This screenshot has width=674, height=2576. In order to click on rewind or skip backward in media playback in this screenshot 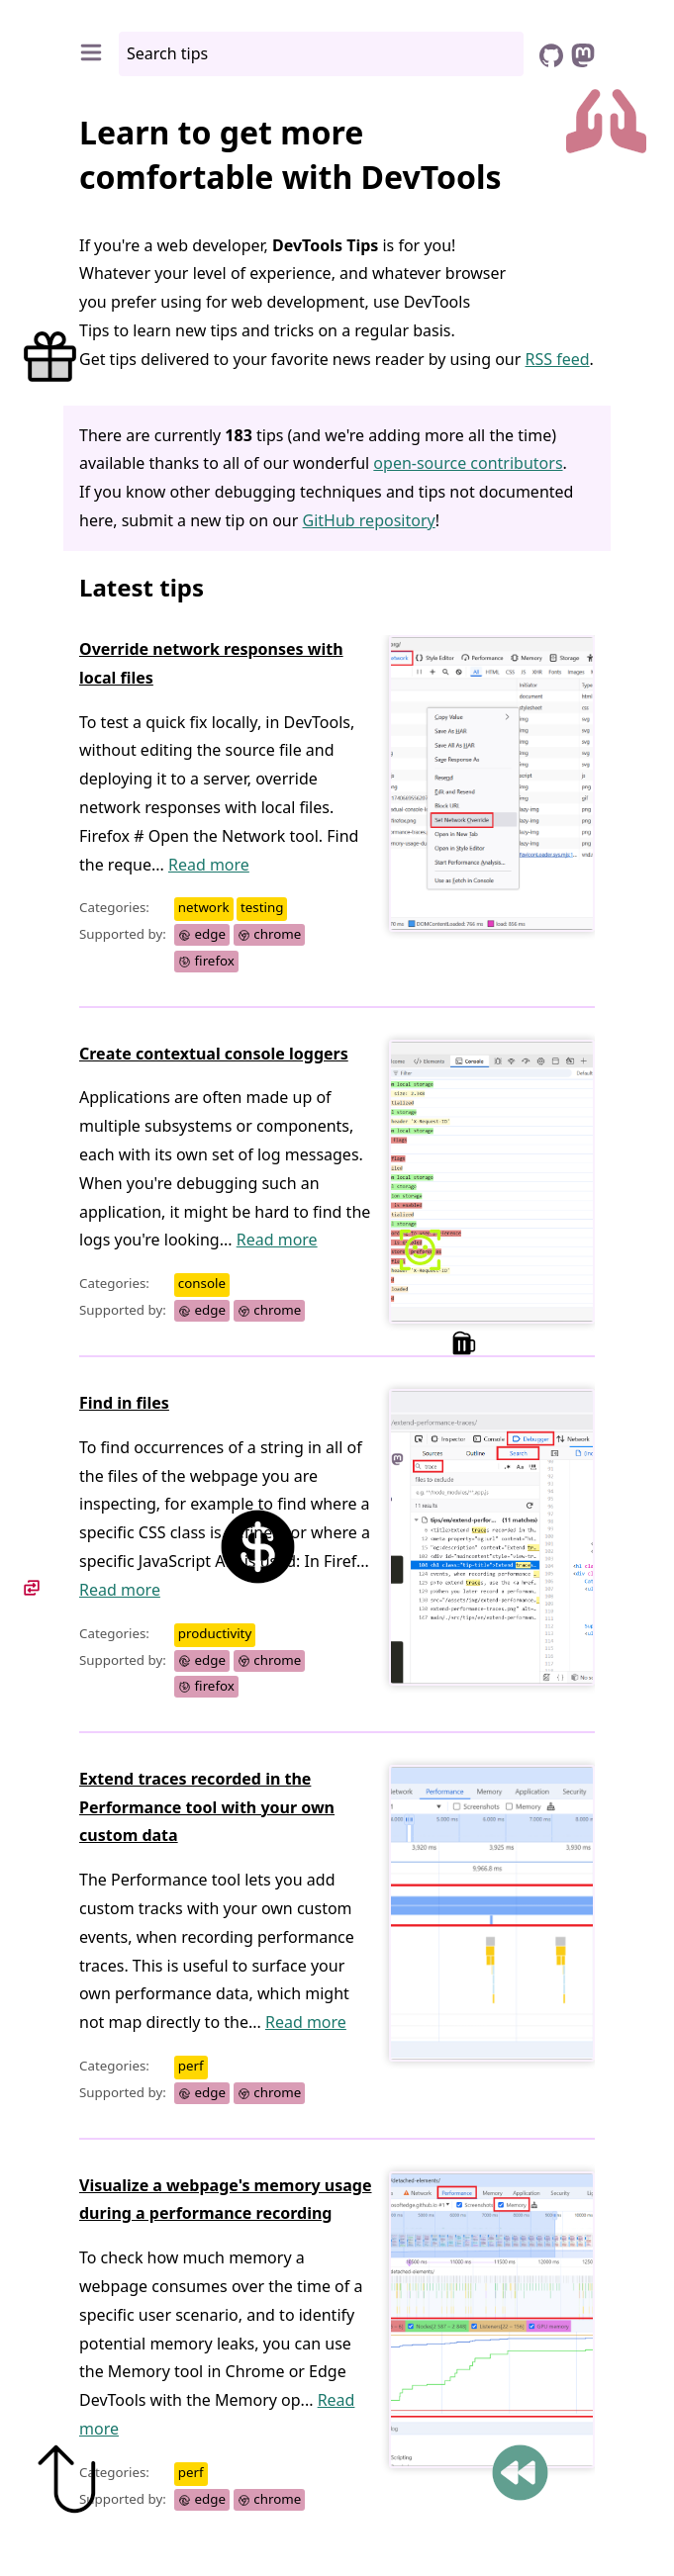, I will do `click(520, 2472)`.